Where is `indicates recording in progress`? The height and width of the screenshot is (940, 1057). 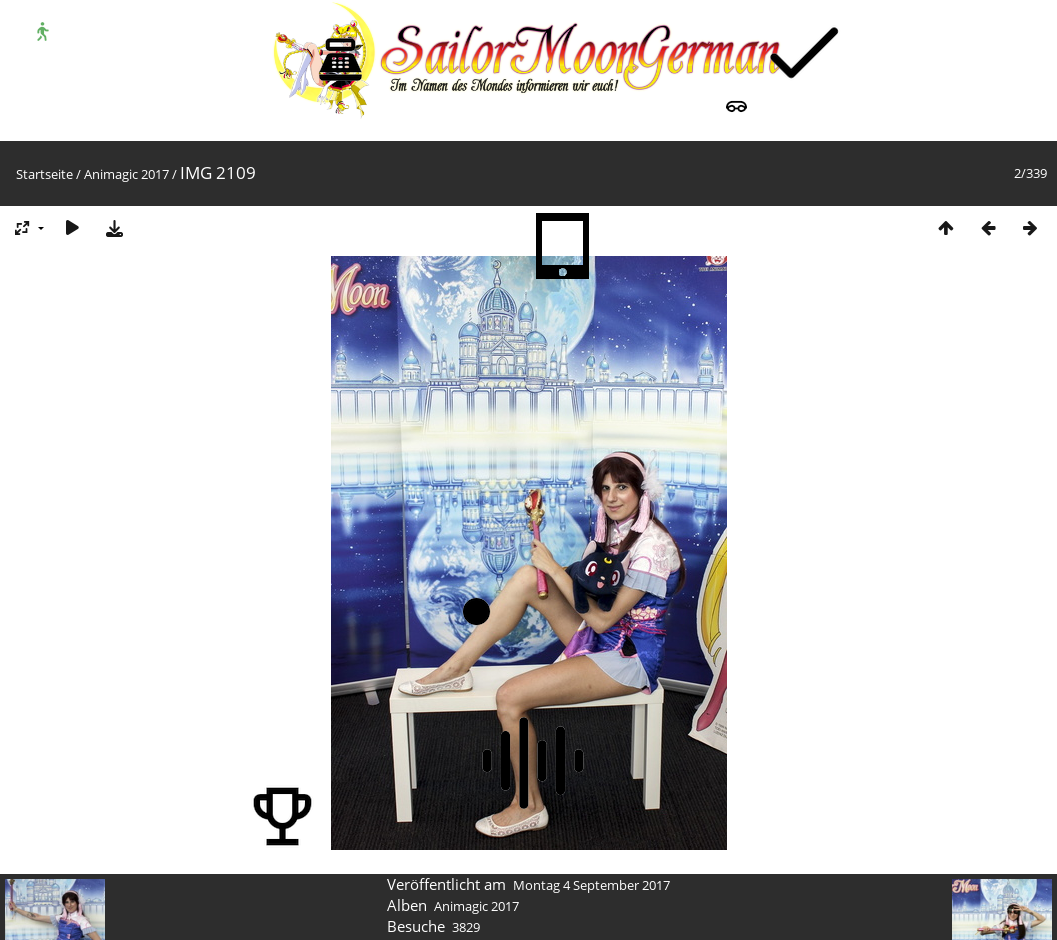 indicates recording in progress is located at coordinates (476, 611).